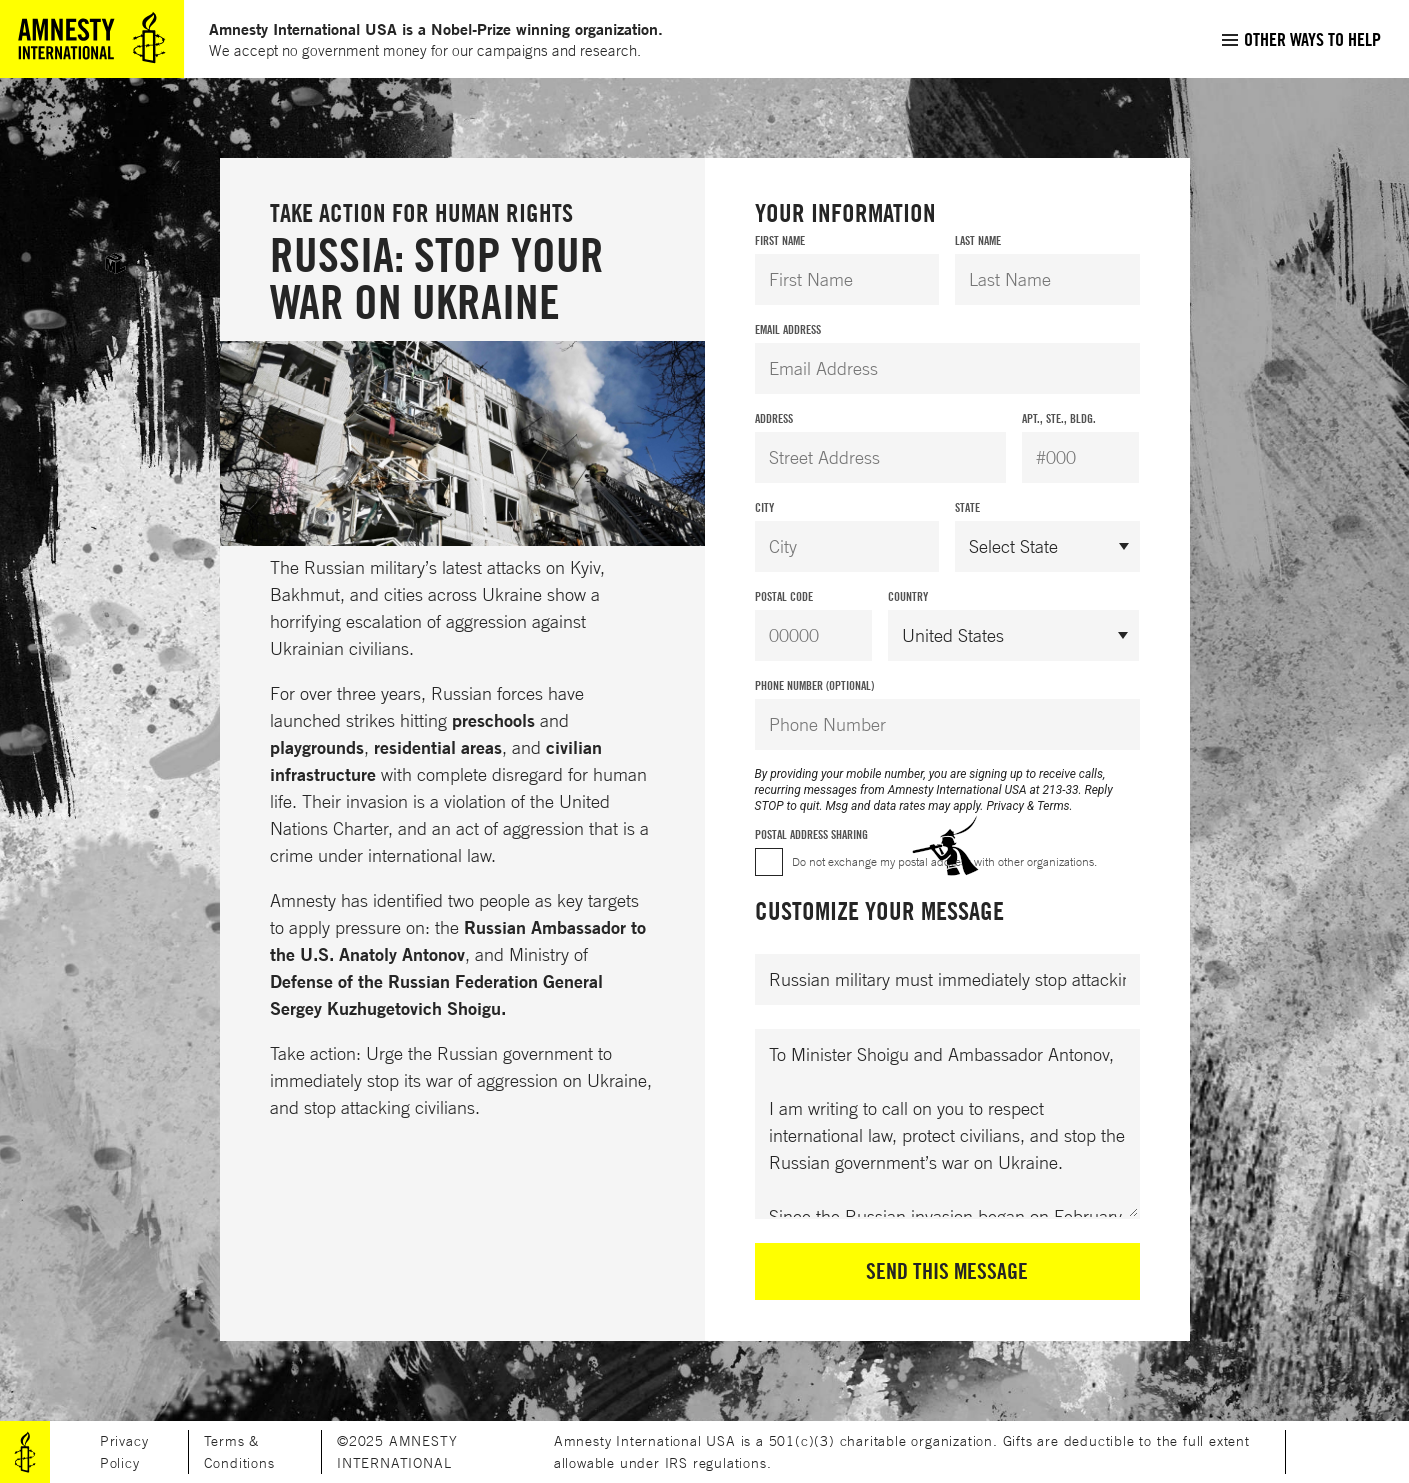 This screenshot has height=1483, width=1409. Describe the element at coordinates (945, 845) in the screenshot. I see `pied piper logo` at that location.